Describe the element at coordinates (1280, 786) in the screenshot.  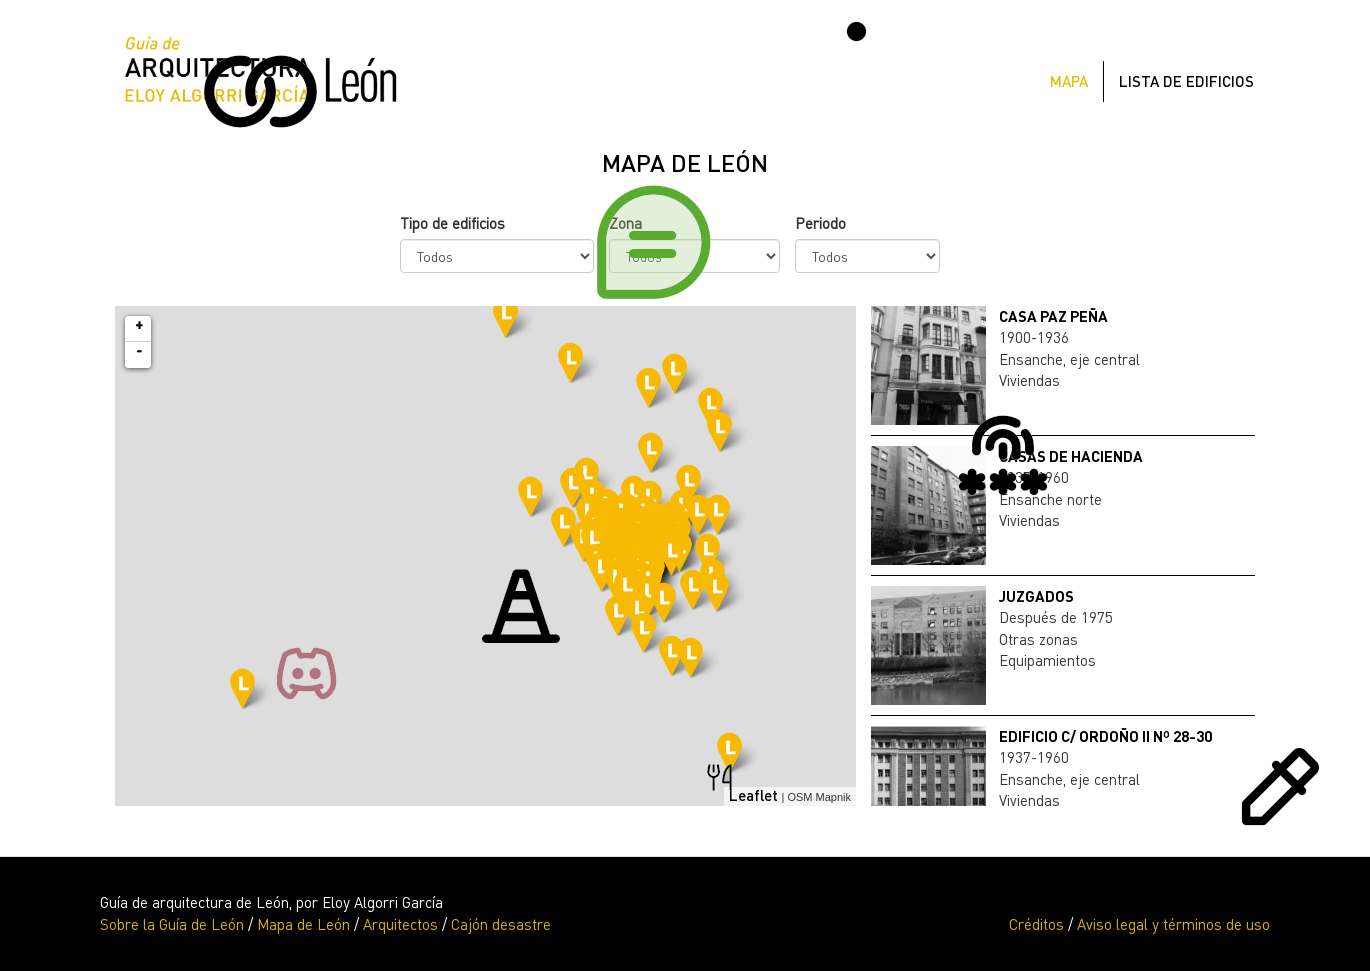
I see `select a color from the canvas` at that location.